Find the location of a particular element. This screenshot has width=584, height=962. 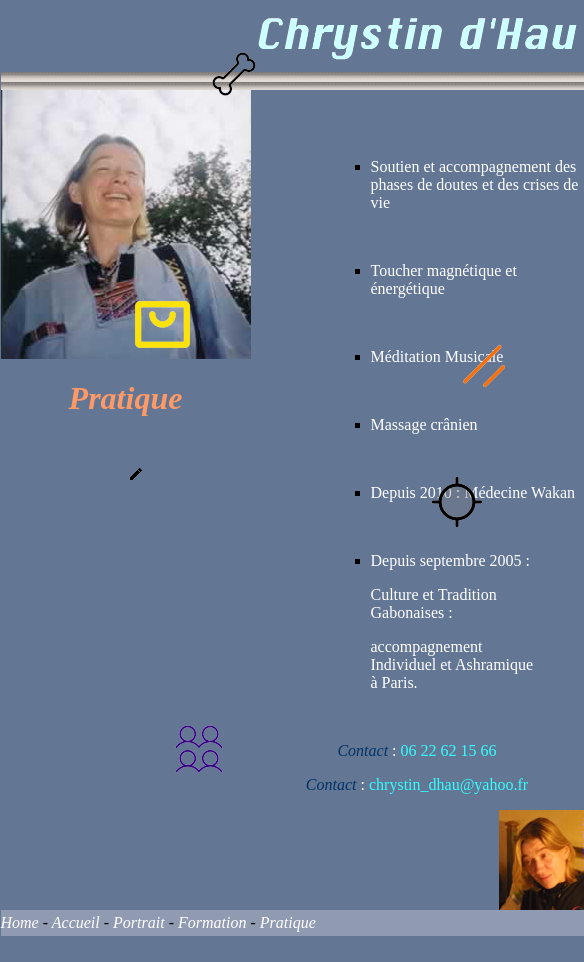

access current location is located at coordinates (457, 502).